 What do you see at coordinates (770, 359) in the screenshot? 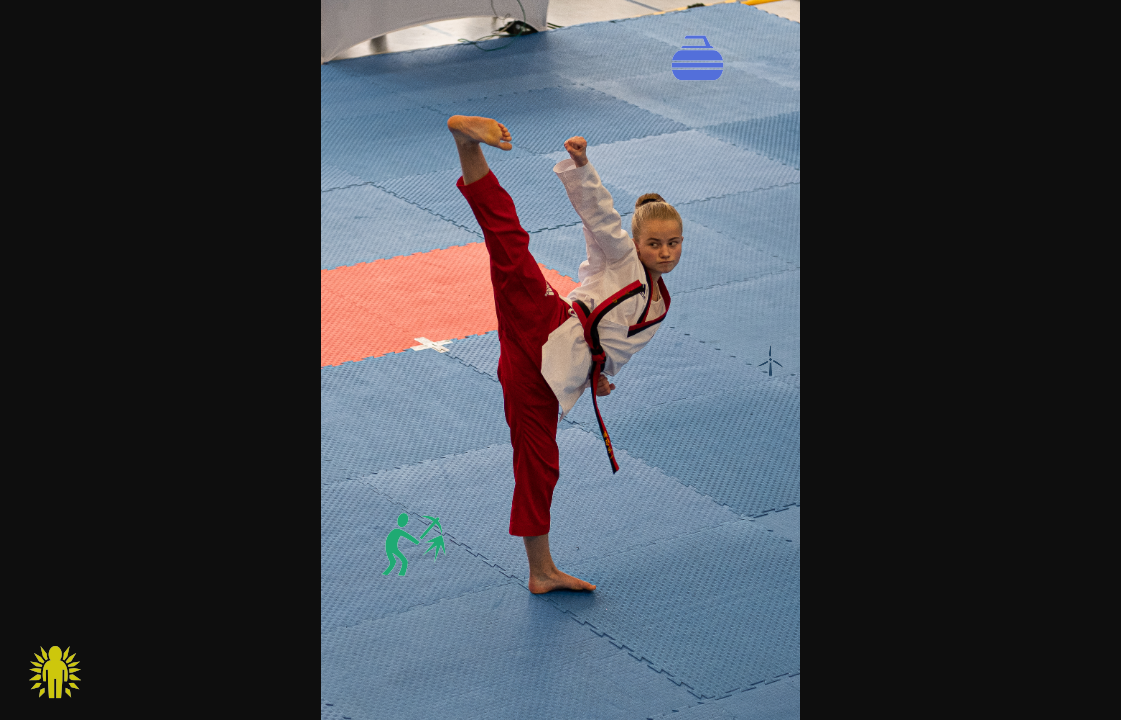
I see `wind turbine or wind energy indicator` at bounding box center [770, 359].